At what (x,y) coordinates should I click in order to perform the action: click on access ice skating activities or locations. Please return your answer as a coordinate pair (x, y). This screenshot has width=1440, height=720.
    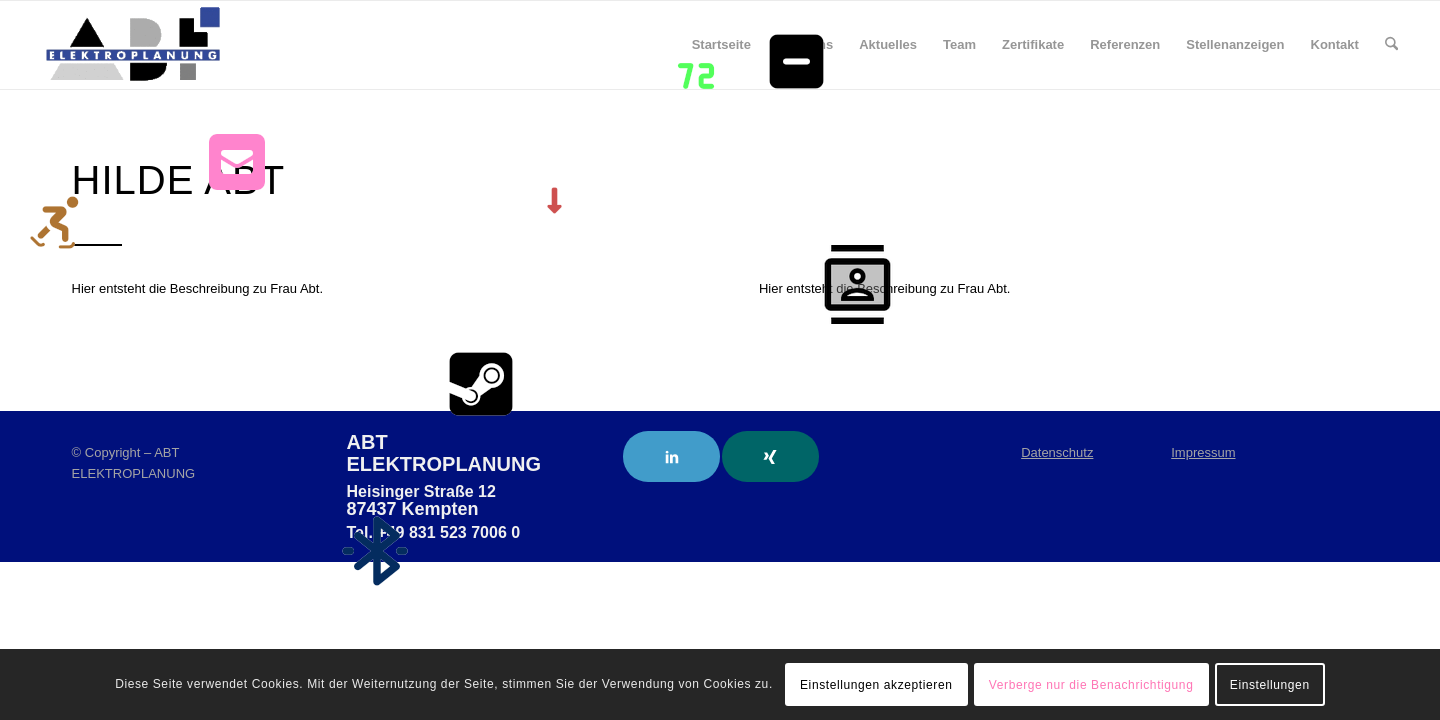
    Looking at the image, I should click on (55, 222).